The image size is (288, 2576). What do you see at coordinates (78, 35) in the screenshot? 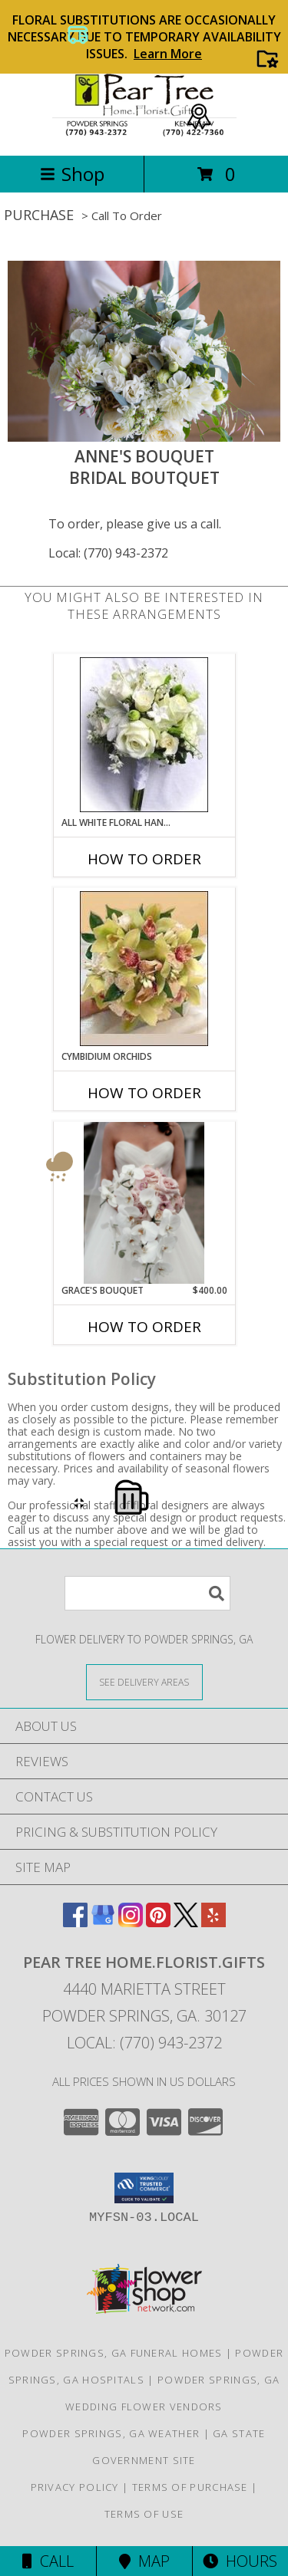
I see `browse camper or RV rentals` at bounding box center [78, 35].